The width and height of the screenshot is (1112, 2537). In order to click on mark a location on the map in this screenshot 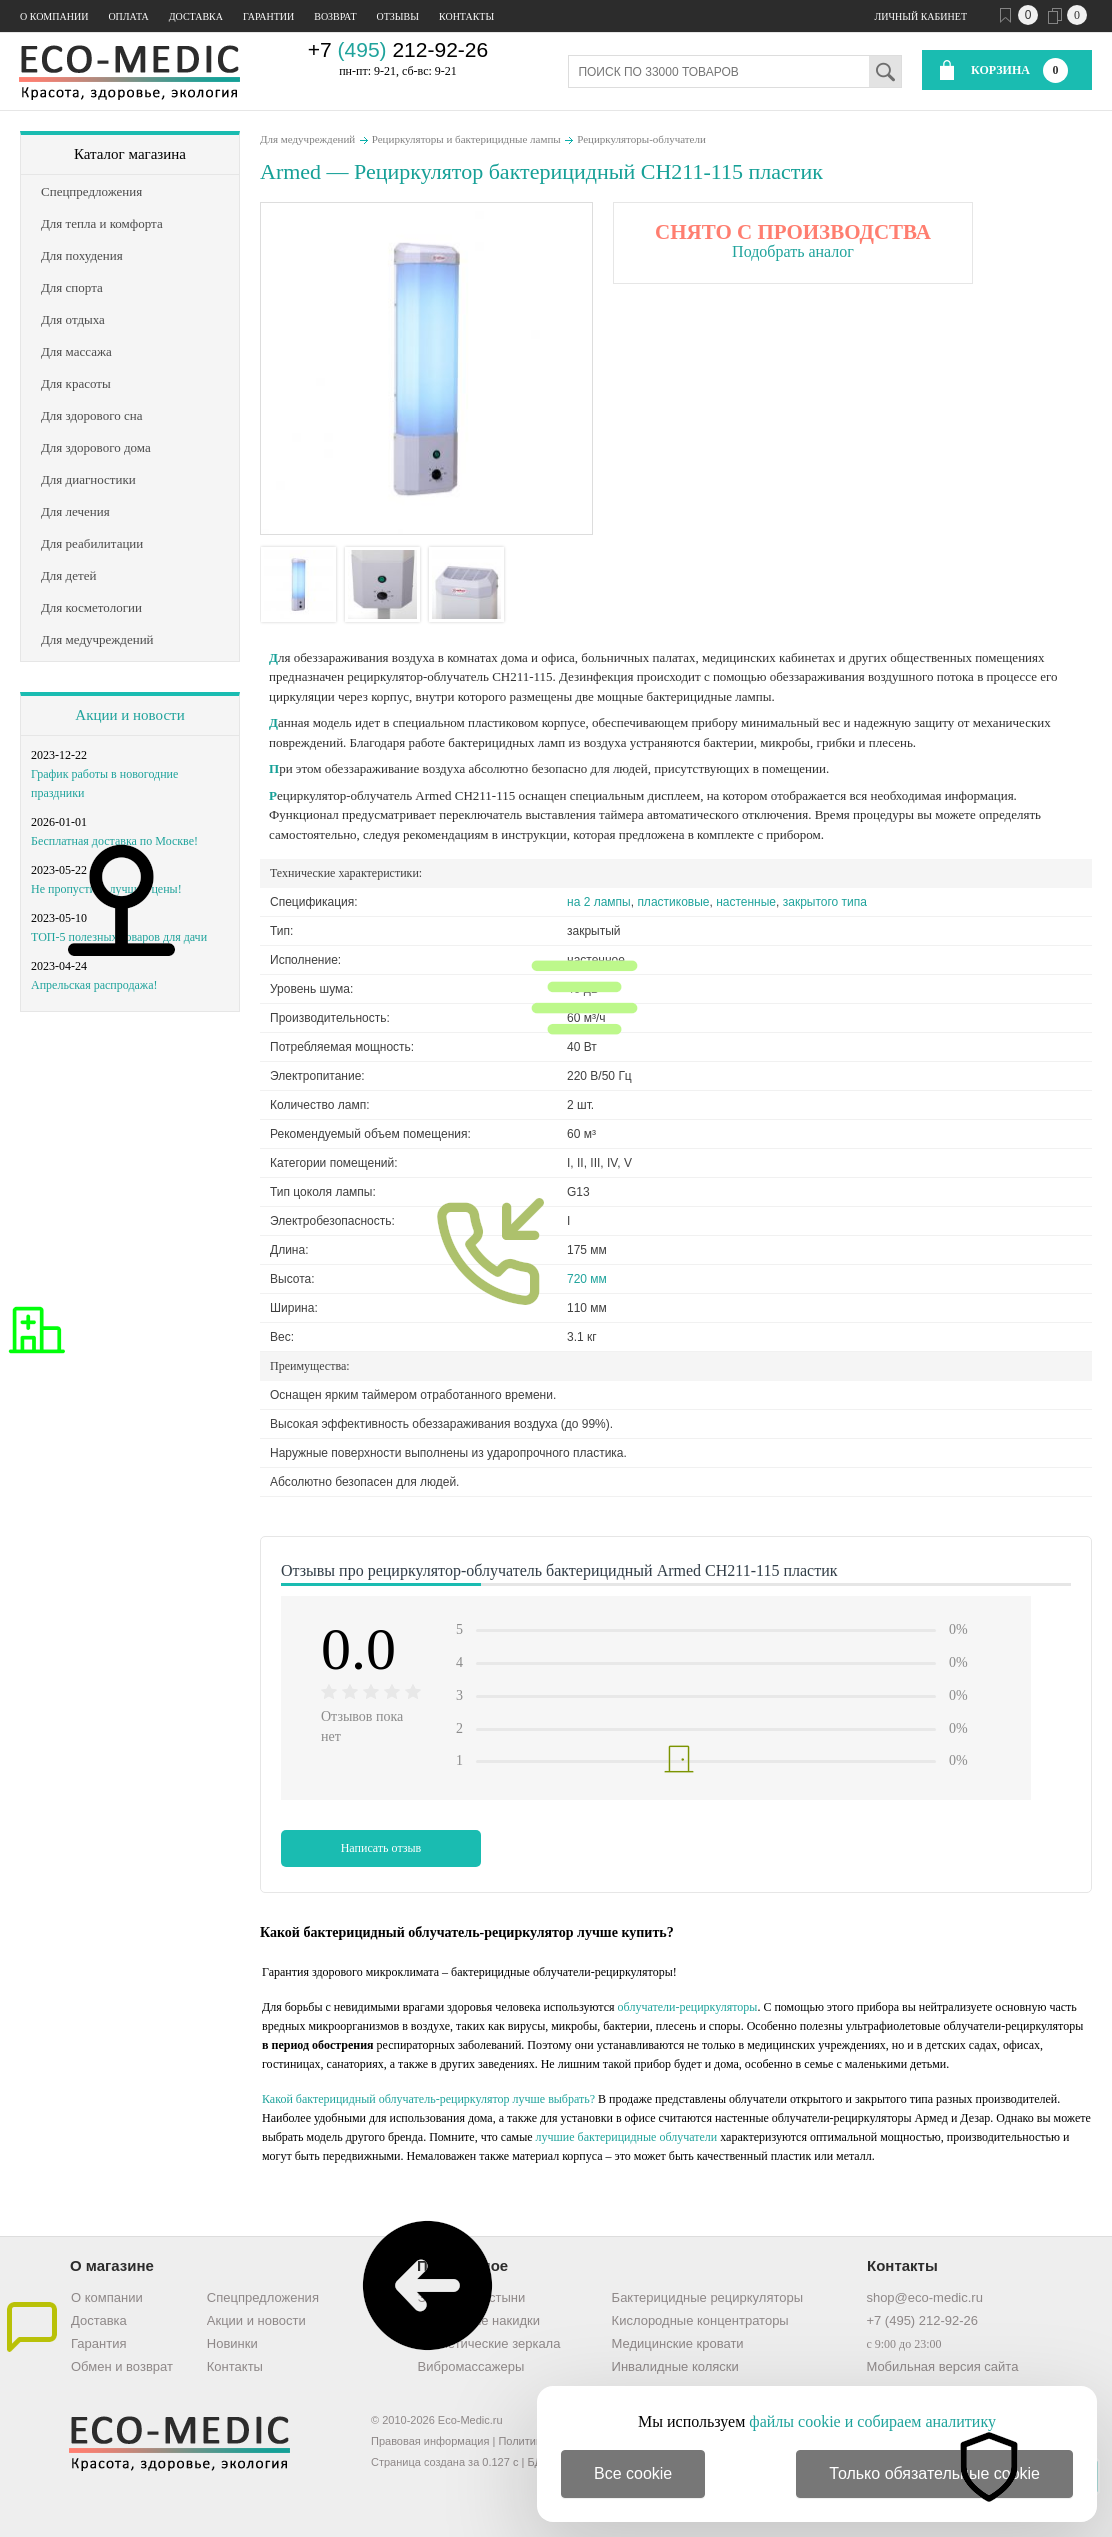, I will do `click(121, 902)`.